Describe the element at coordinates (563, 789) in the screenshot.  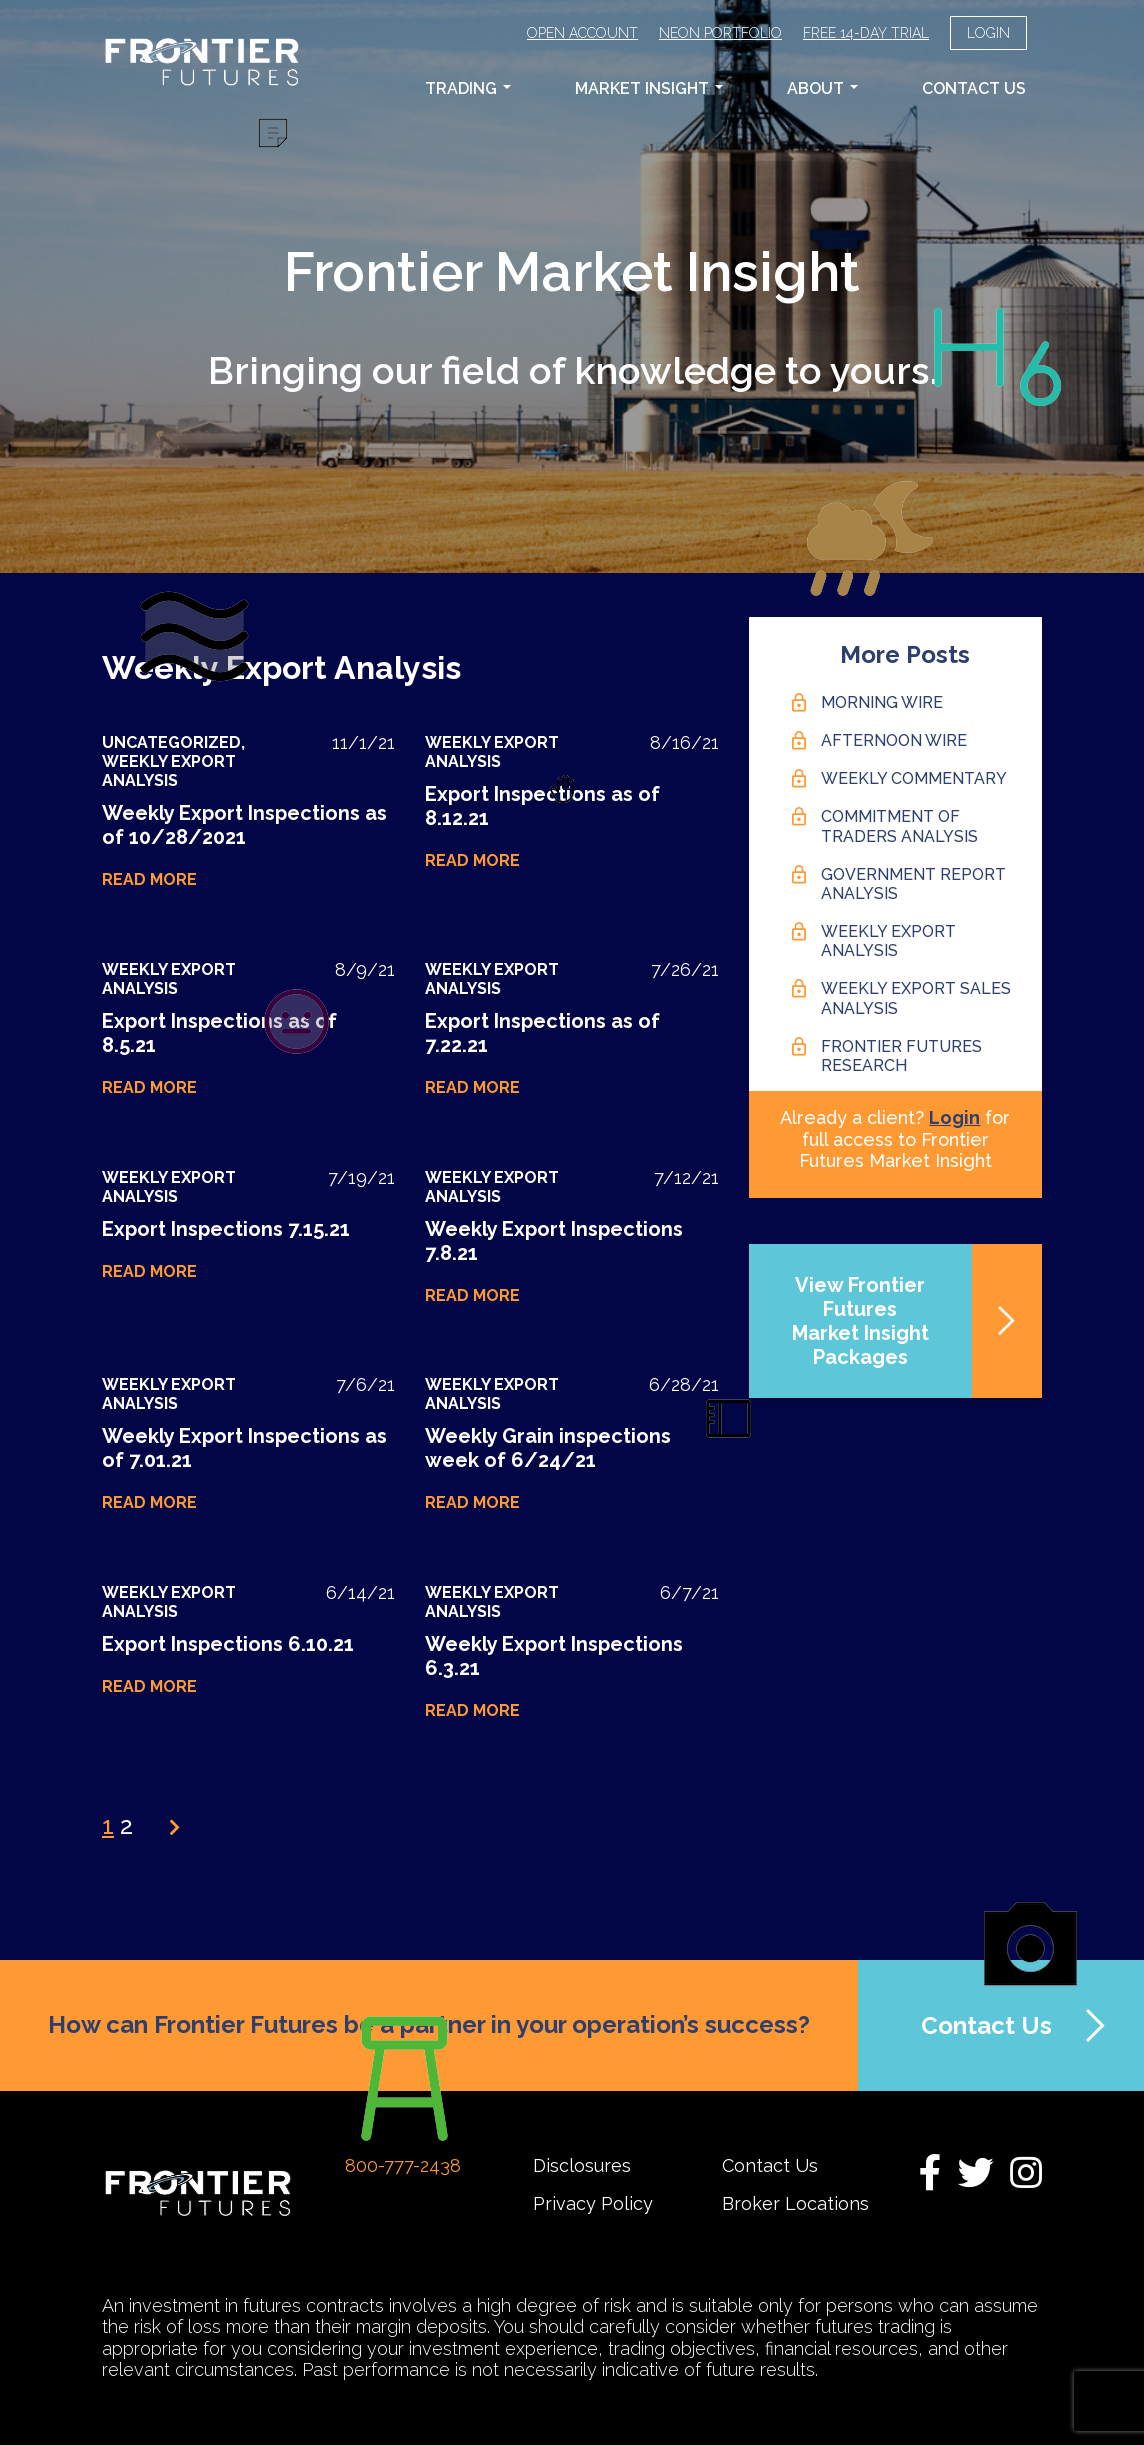
I see `stop or pause an action` at that location.